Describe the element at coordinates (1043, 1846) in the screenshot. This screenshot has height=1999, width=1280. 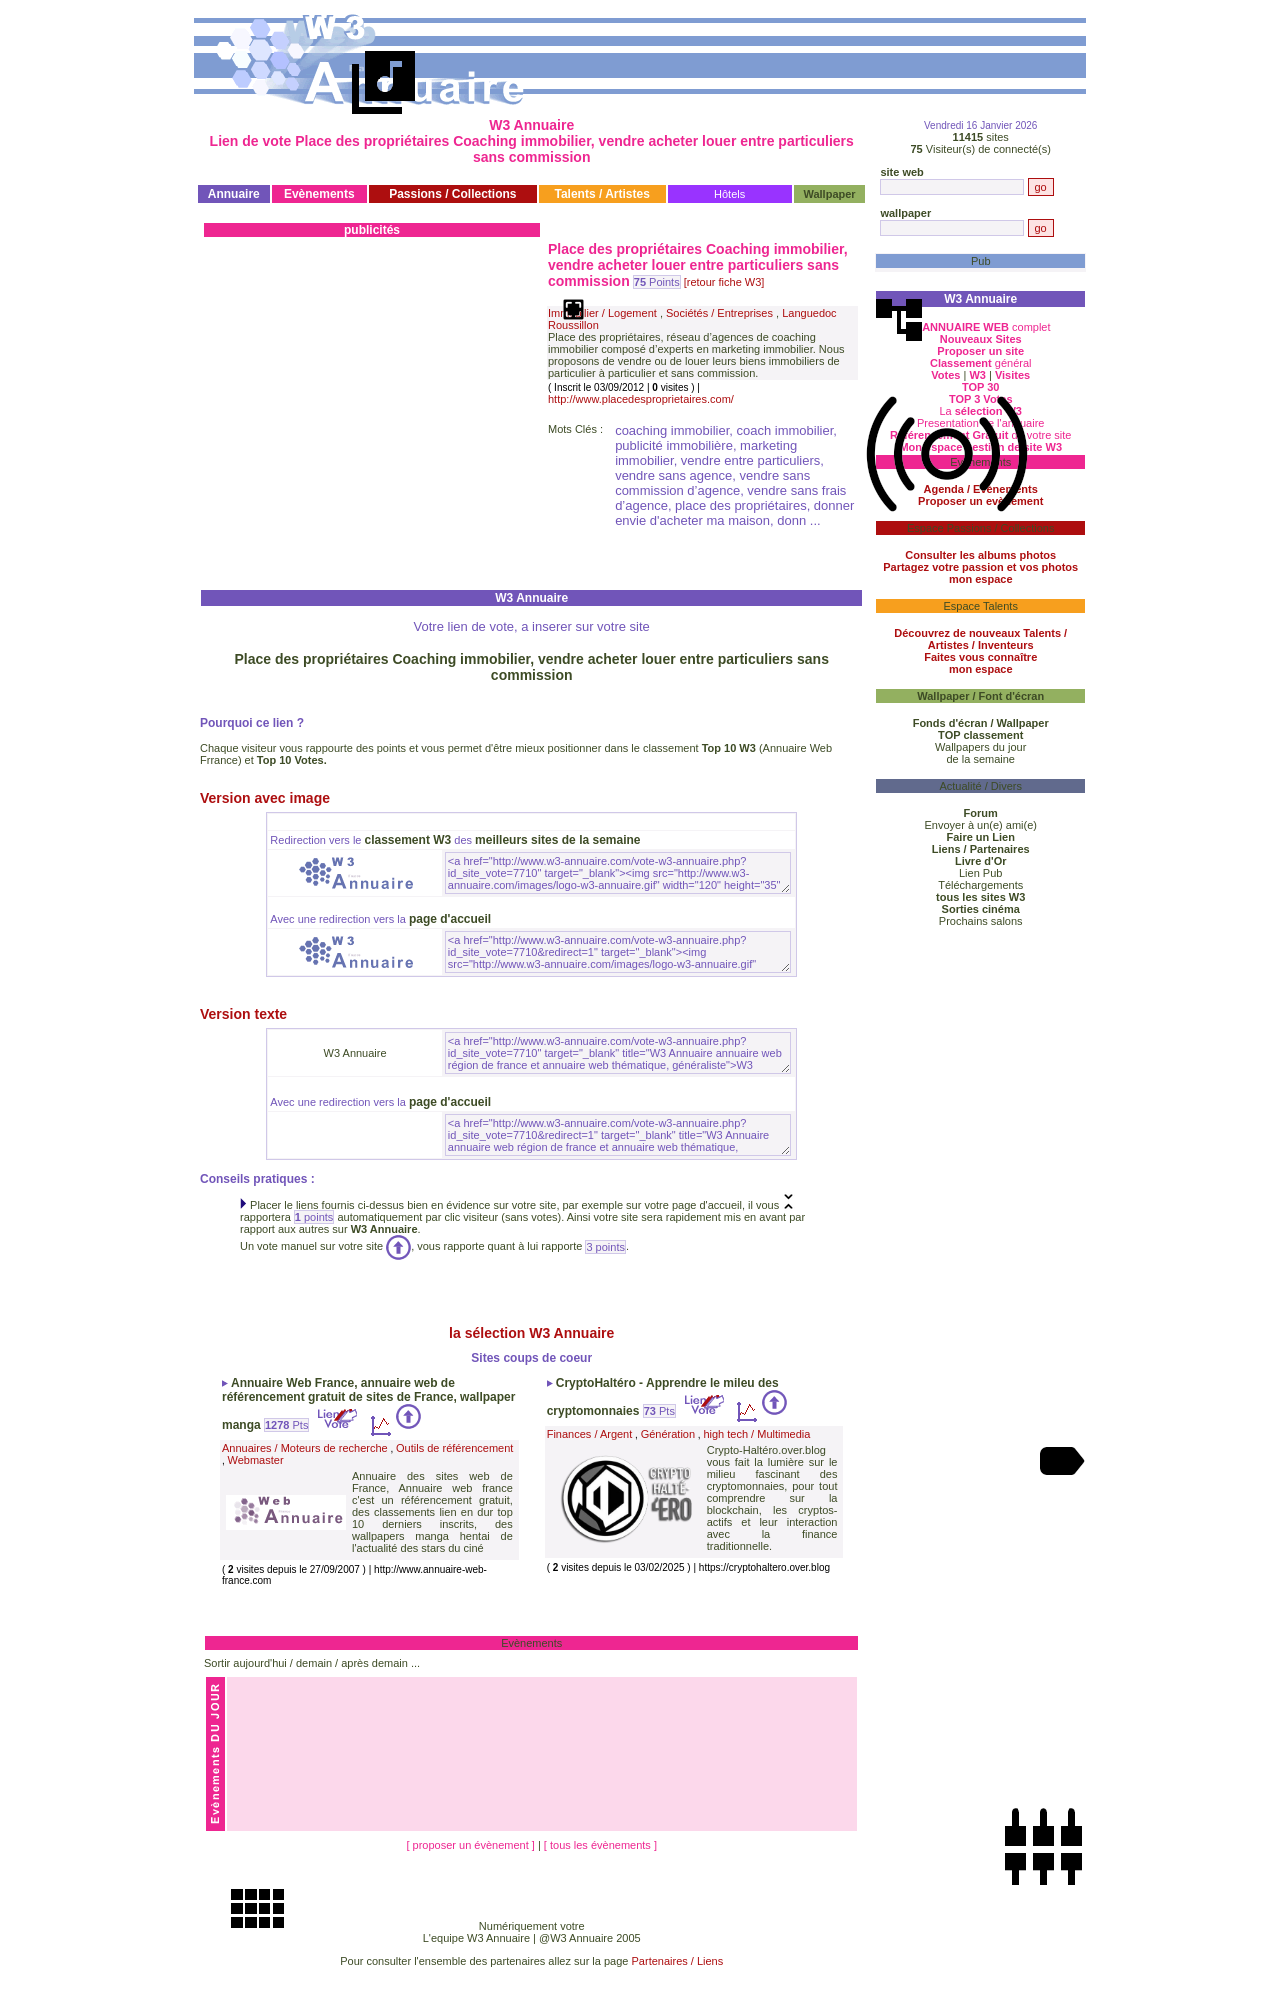
I see `configure audio or video input components` at that location.